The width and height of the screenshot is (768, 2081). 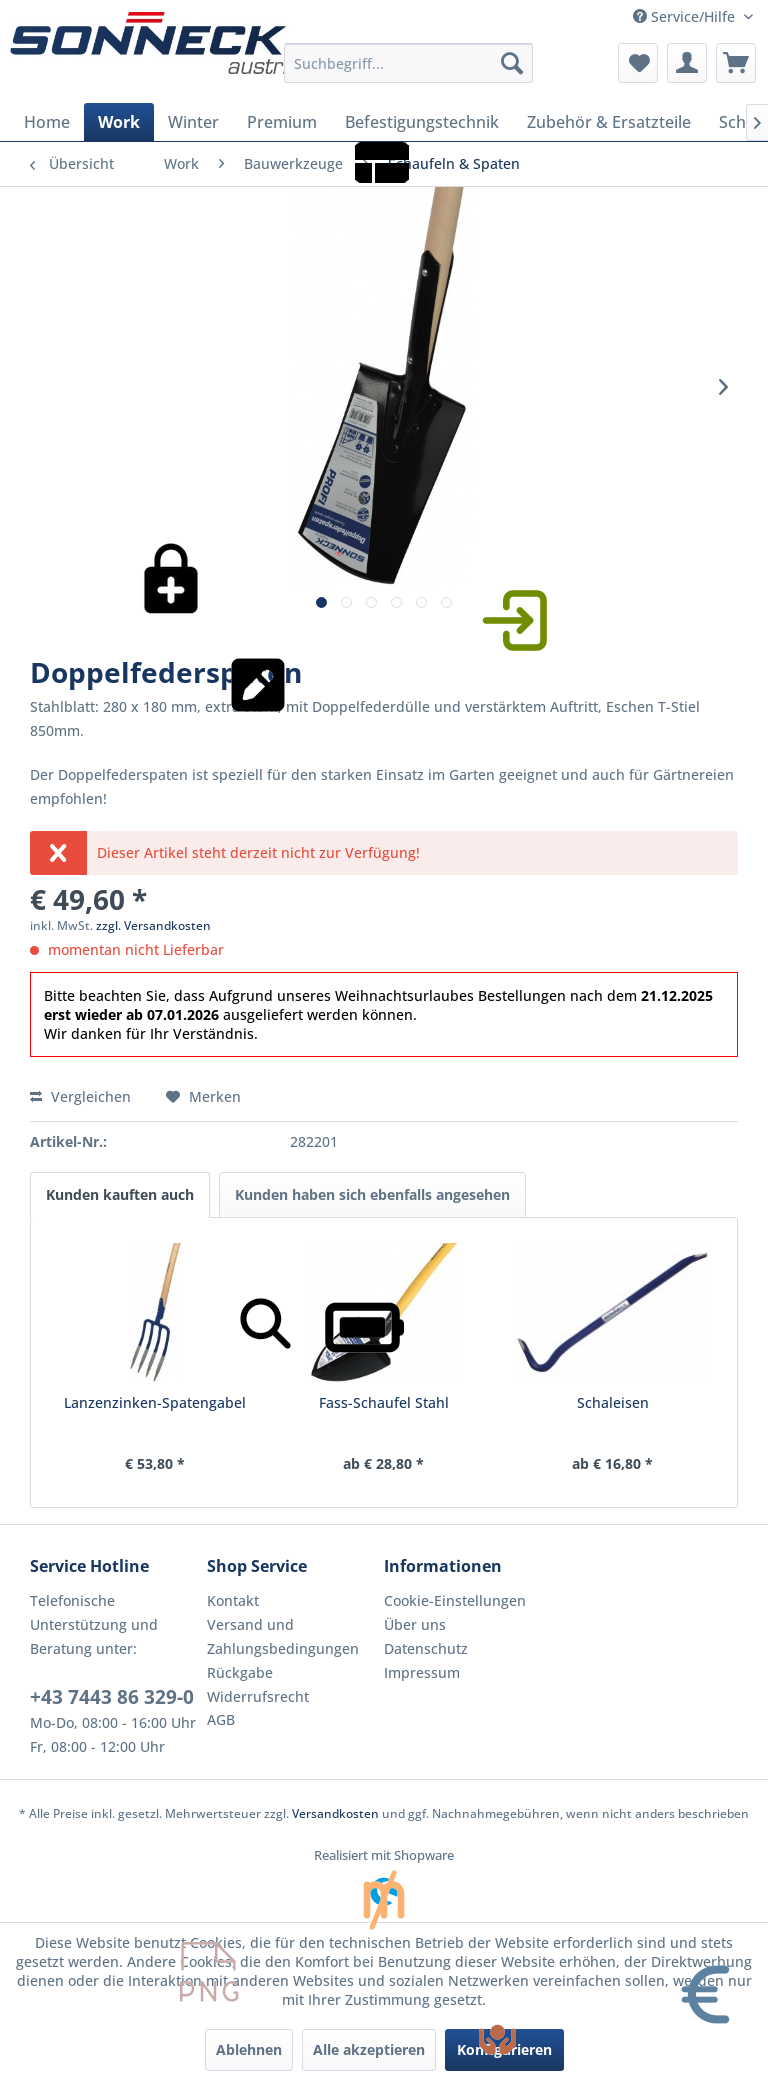 What do you see at coordinates (384, 1900) in the screenshot?
I see `indicates currency in Ethiopian birr` at bounding box center [384, 1900].